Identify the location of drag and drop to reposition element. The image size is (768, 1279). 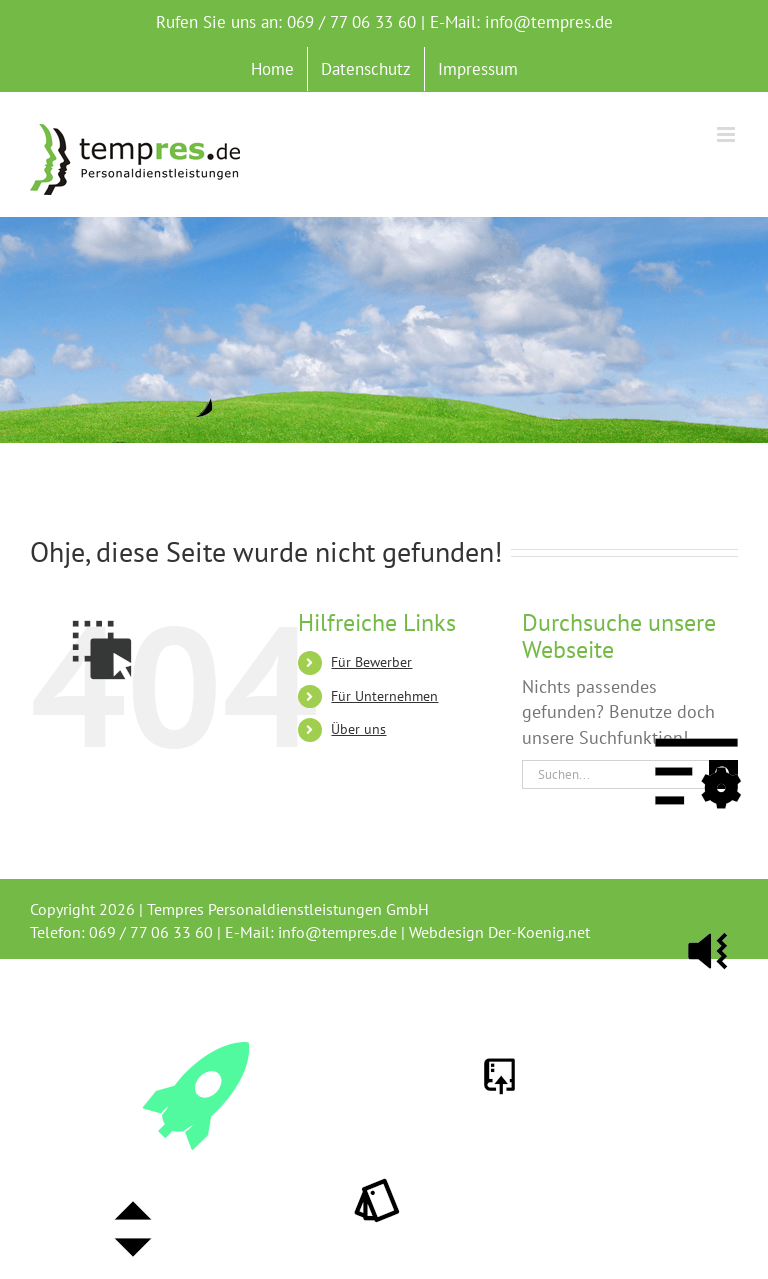
(102, 650).